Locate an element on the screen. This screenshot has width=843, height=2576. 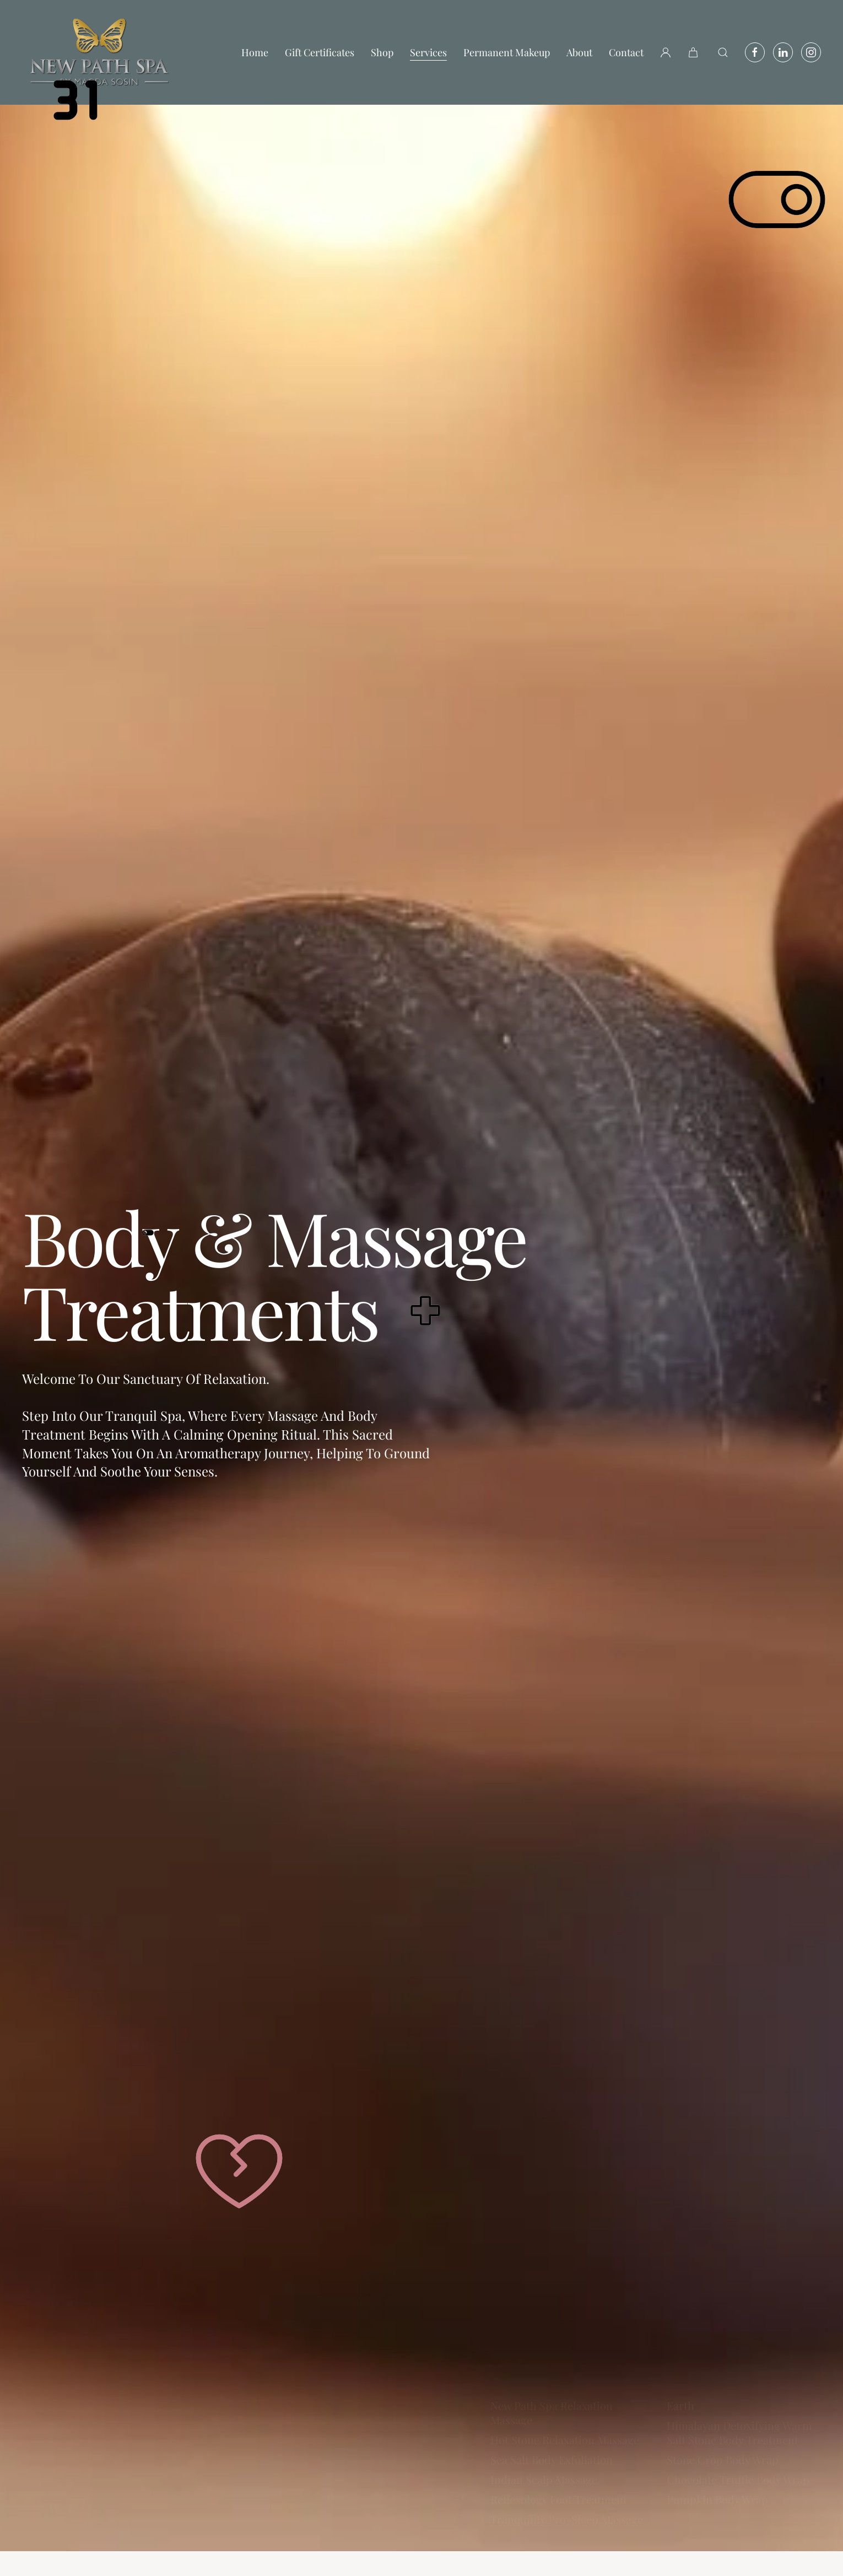
remove from favorites is located at coordinates (239, 2168).